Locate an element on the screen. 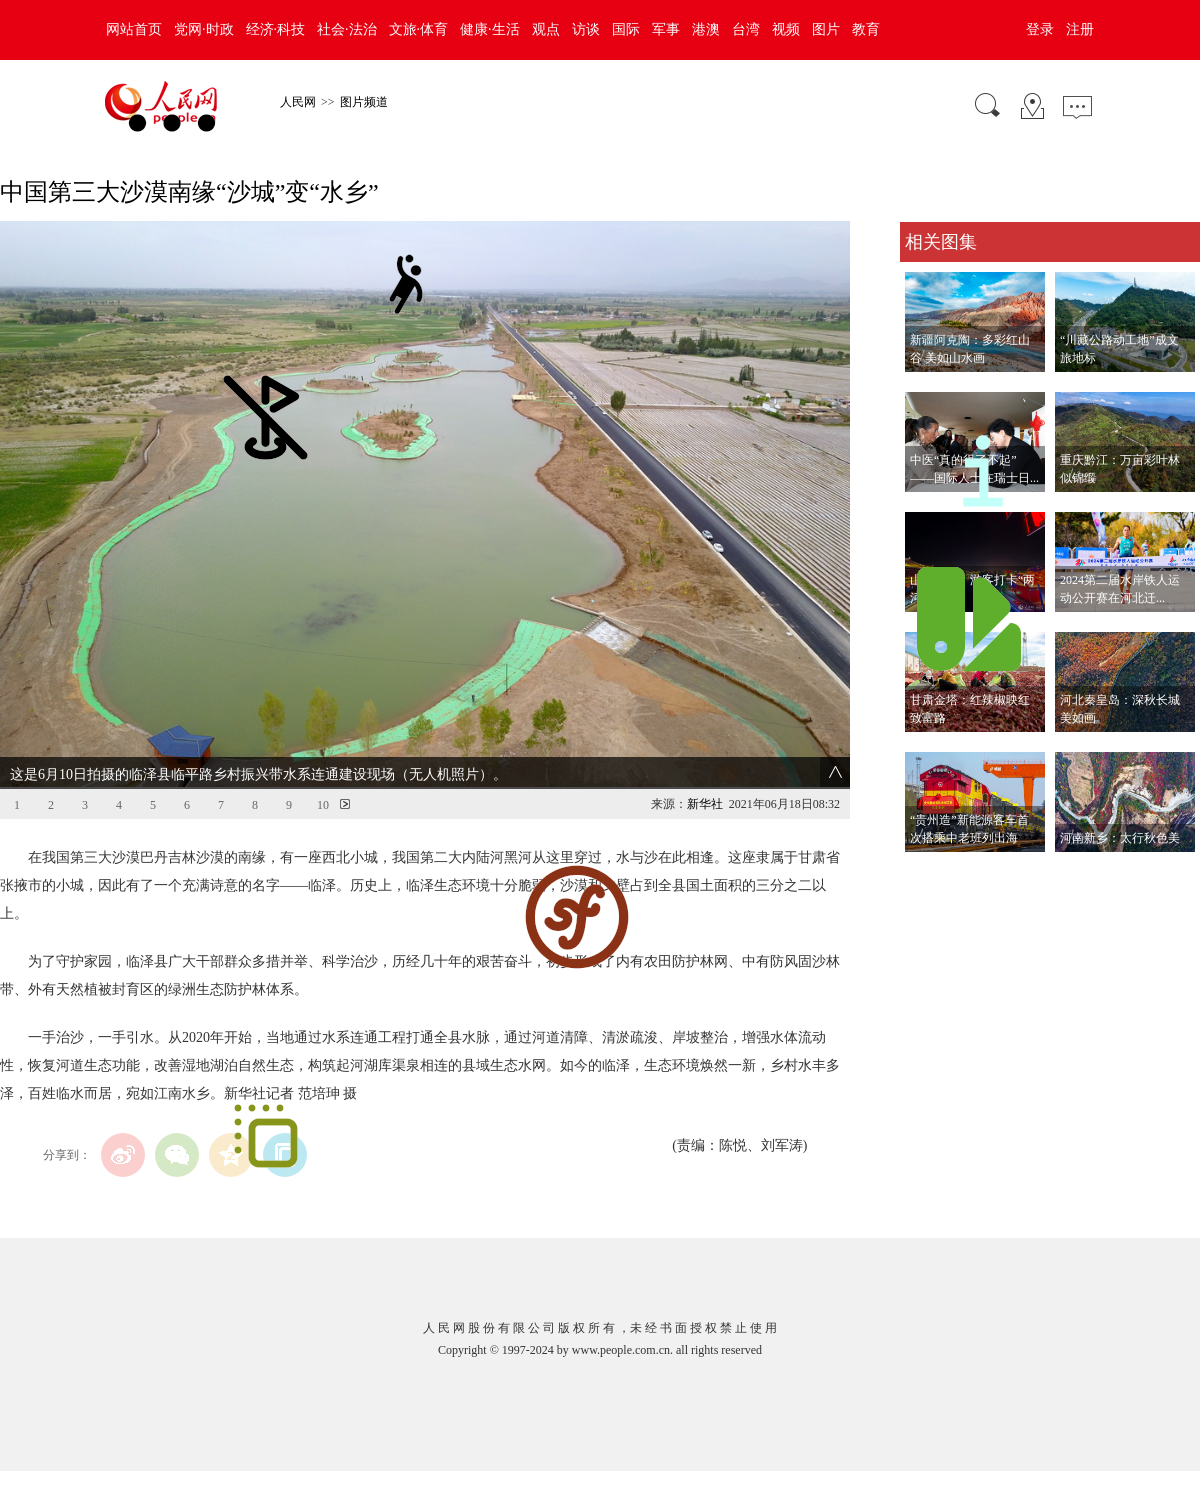 Image resolution: width=1200 pixels, height=1493 pixels. view more information or details is located at coordinates (983, 471).